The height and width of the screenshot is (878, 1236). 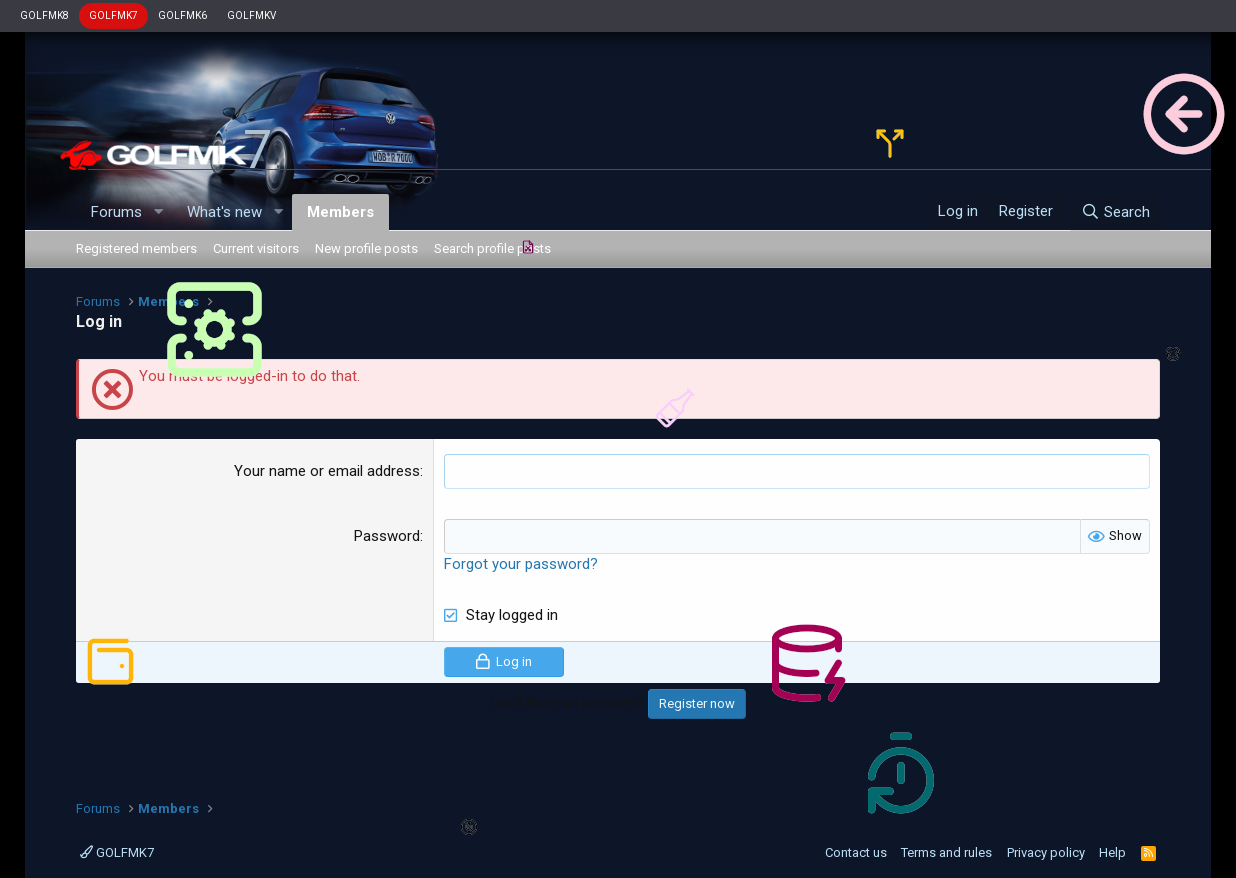 I want to click on go back to the previous screen, so click(x=1184, y=114).